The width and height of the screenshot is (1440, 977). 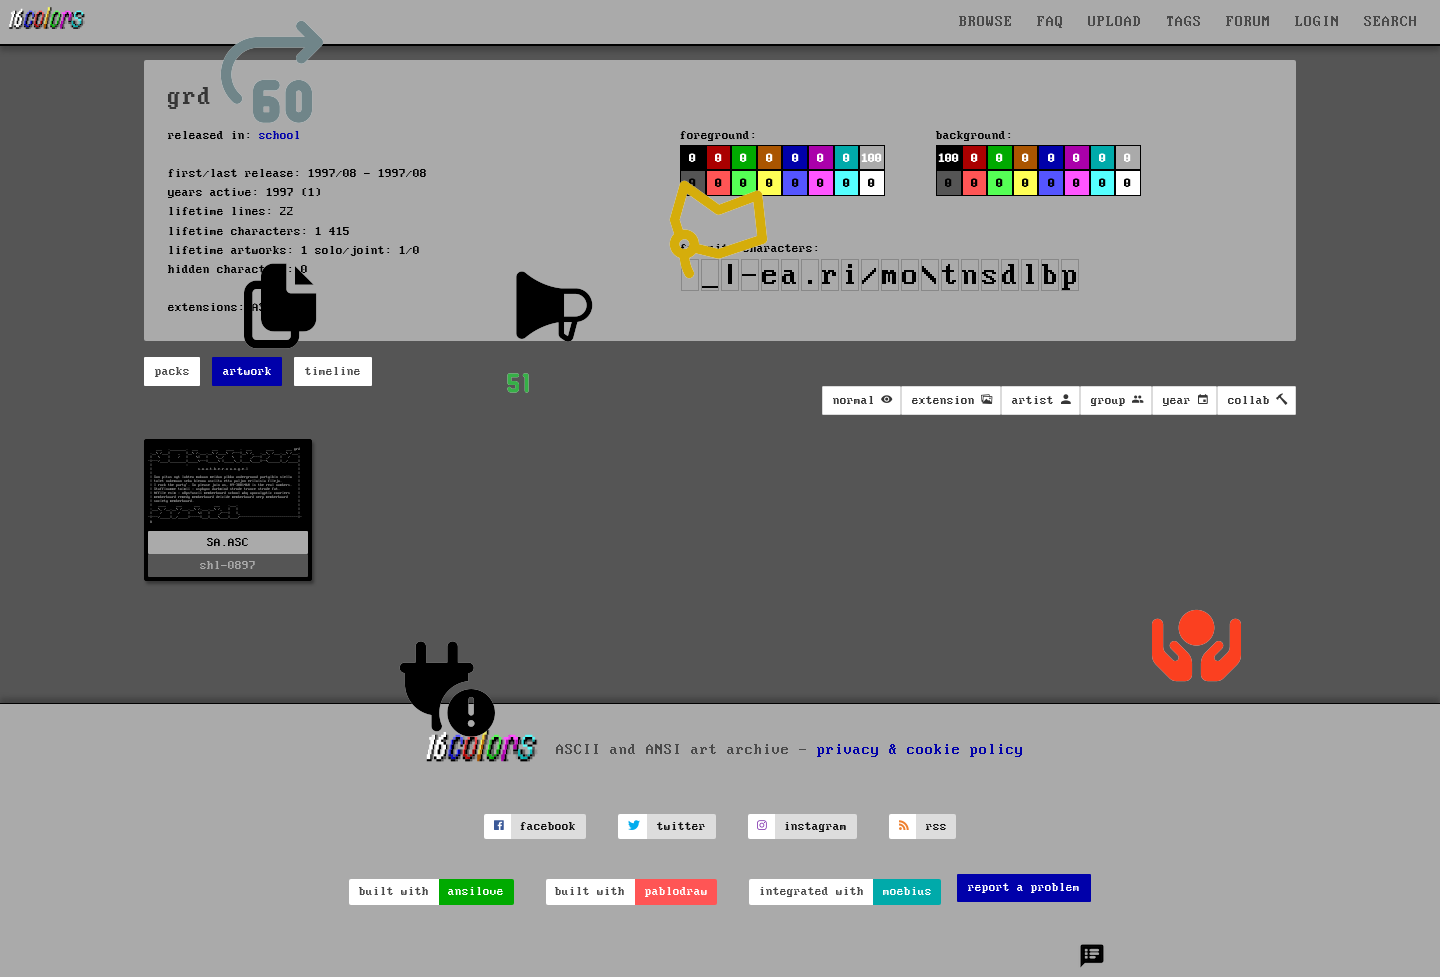 I want to click on indicates a power connection error or issue, so click(x=442, y=689).